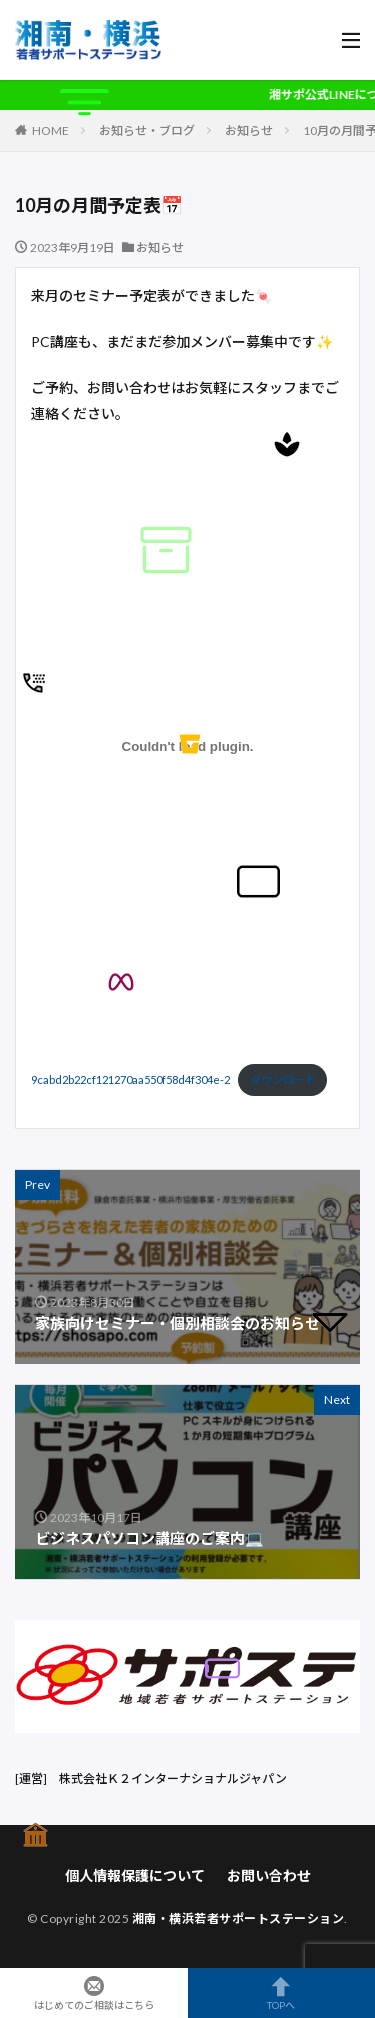 The width and height of the screenshot is (375, 2018). I want to click on filter or sort content, so click(84, 102).